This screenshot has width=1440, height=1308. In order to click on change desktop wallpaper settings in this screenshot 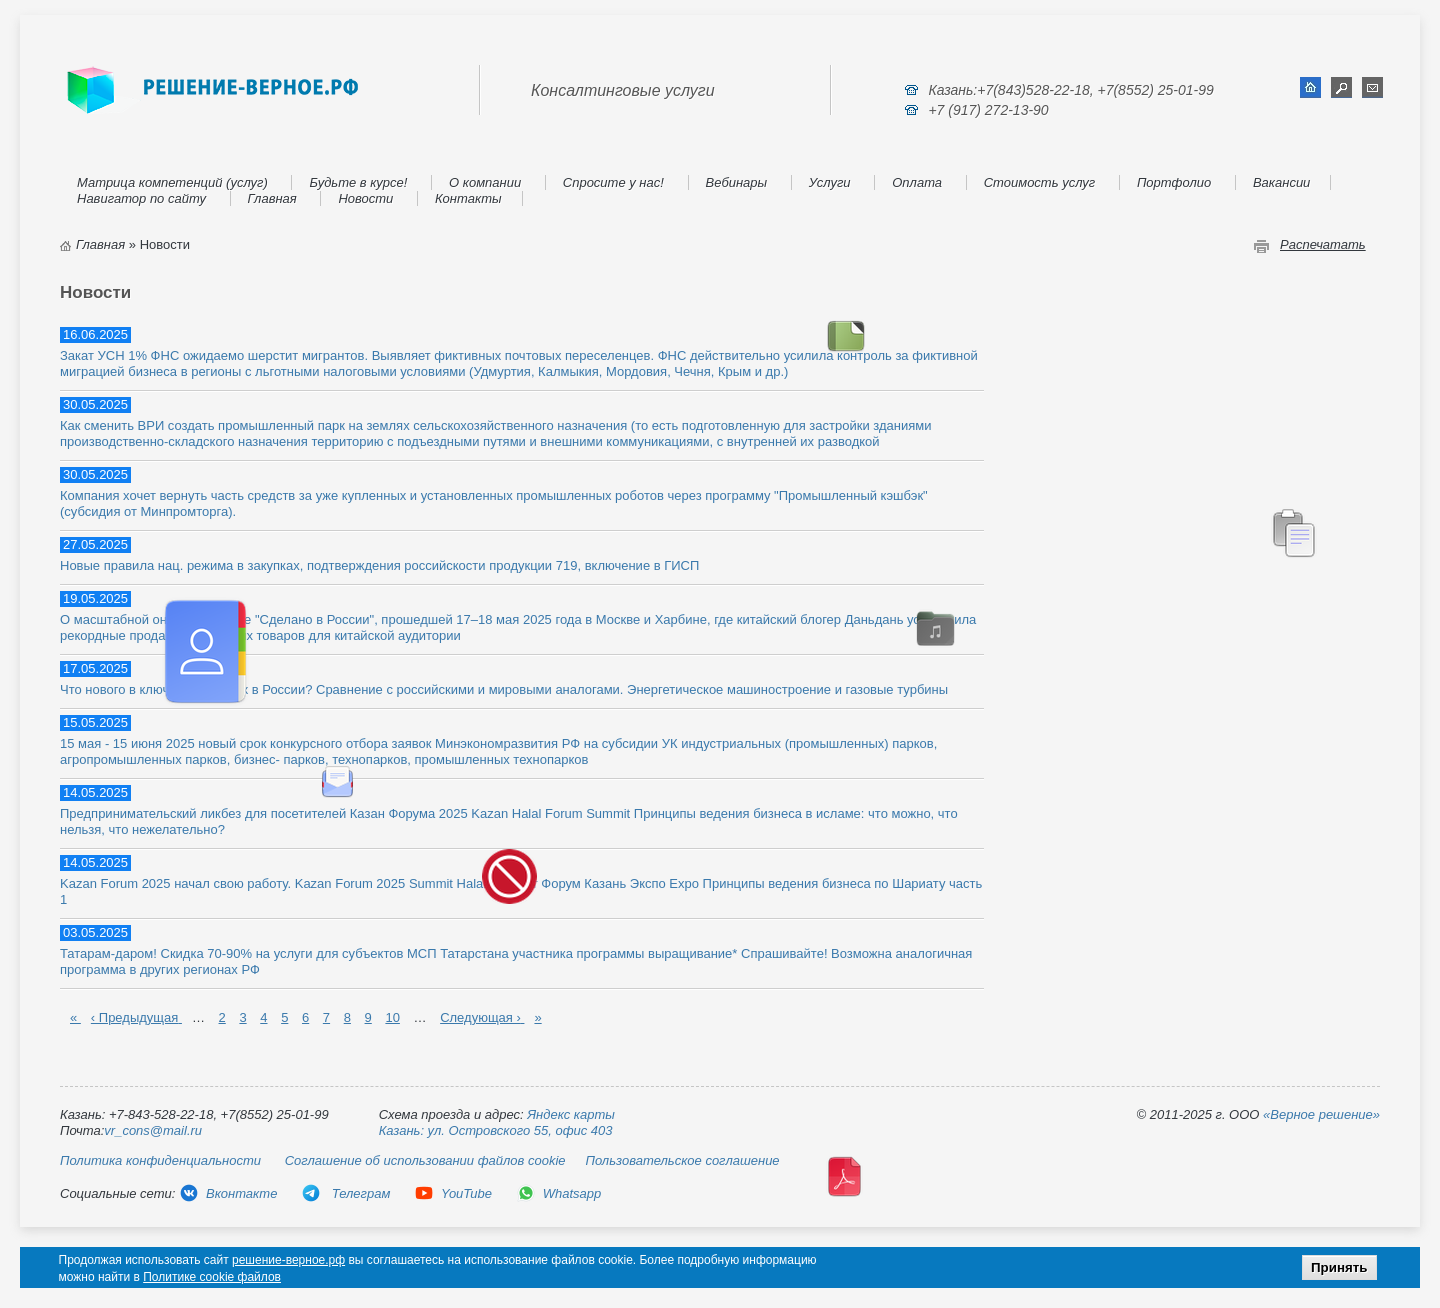, I will do `click(846, 336)`.